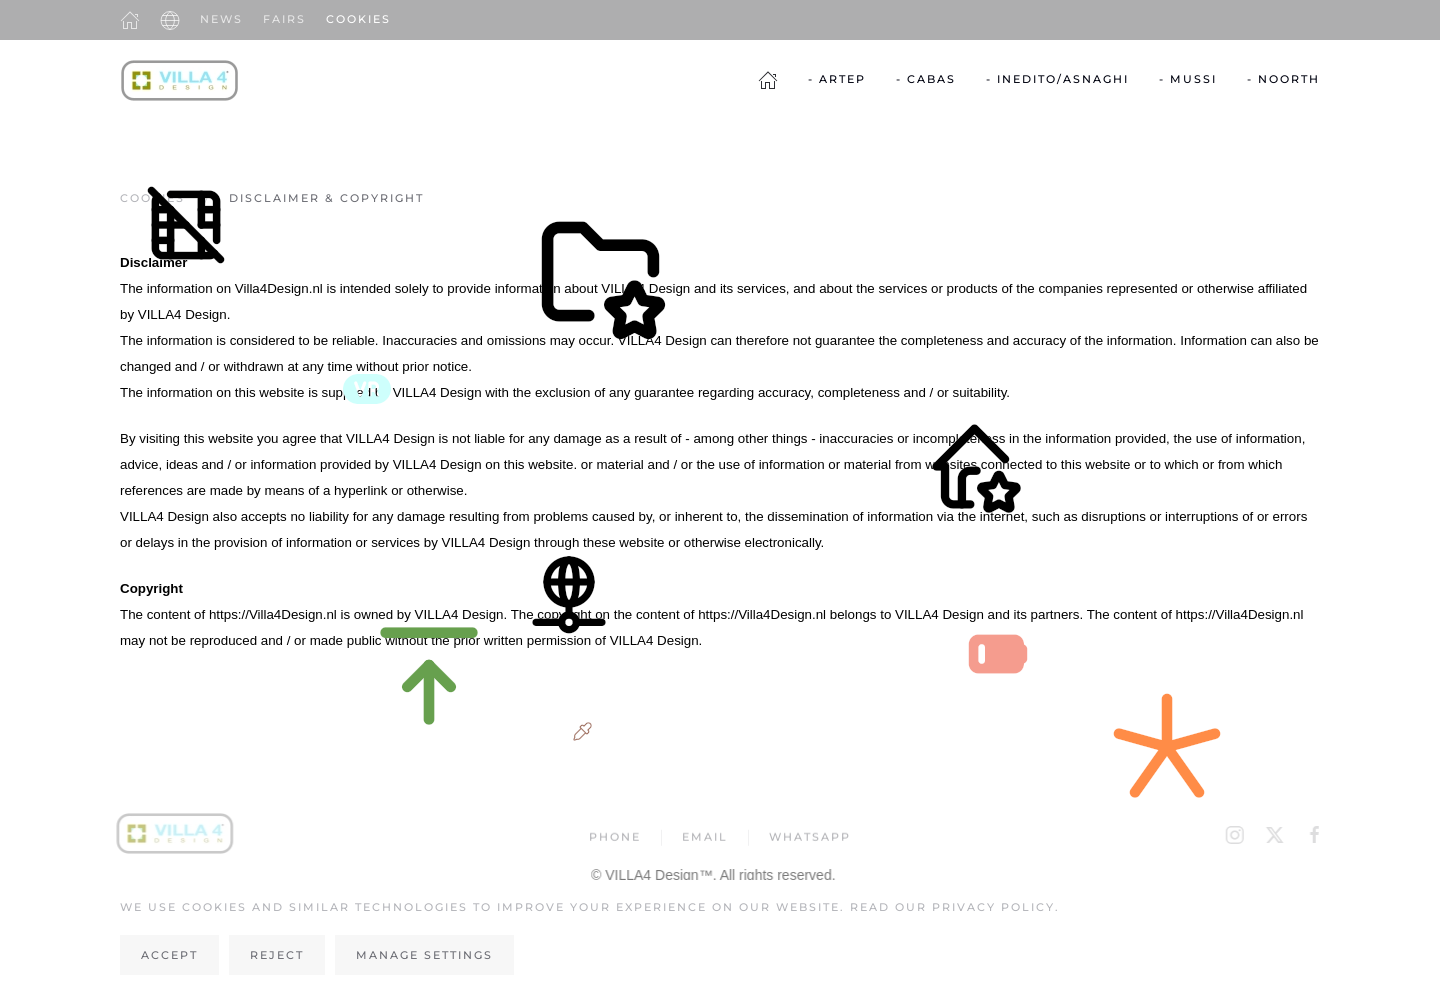  I want to click on access your favorite or starred folder, so click(600, 274).